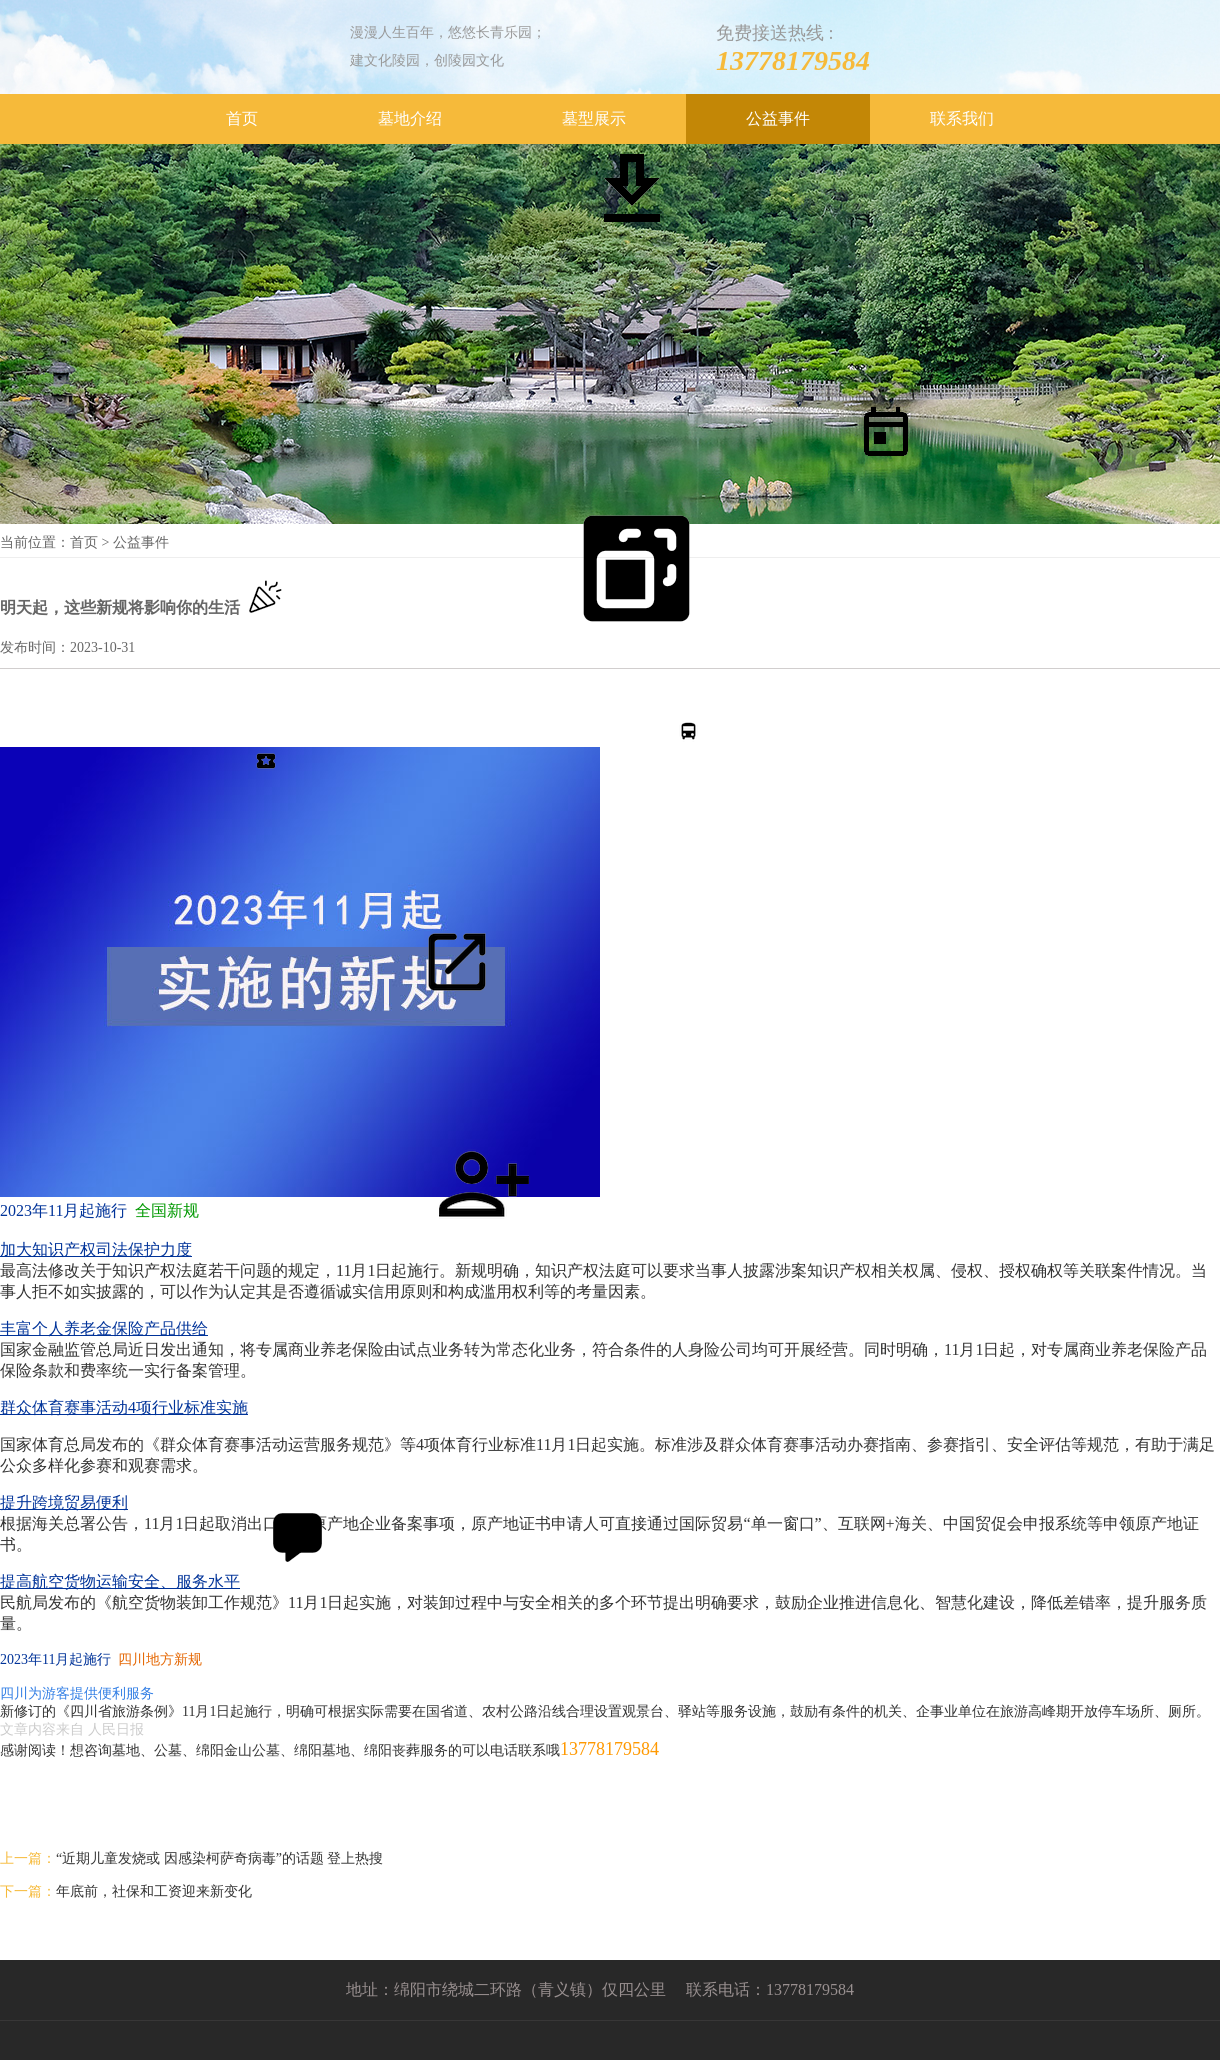 The width and height of the screenshot is (1220, 2060). What do you see at coordinates (484, 1184) in the screenshot?
I see `add a new contact` at bounding box center [484, 1184].